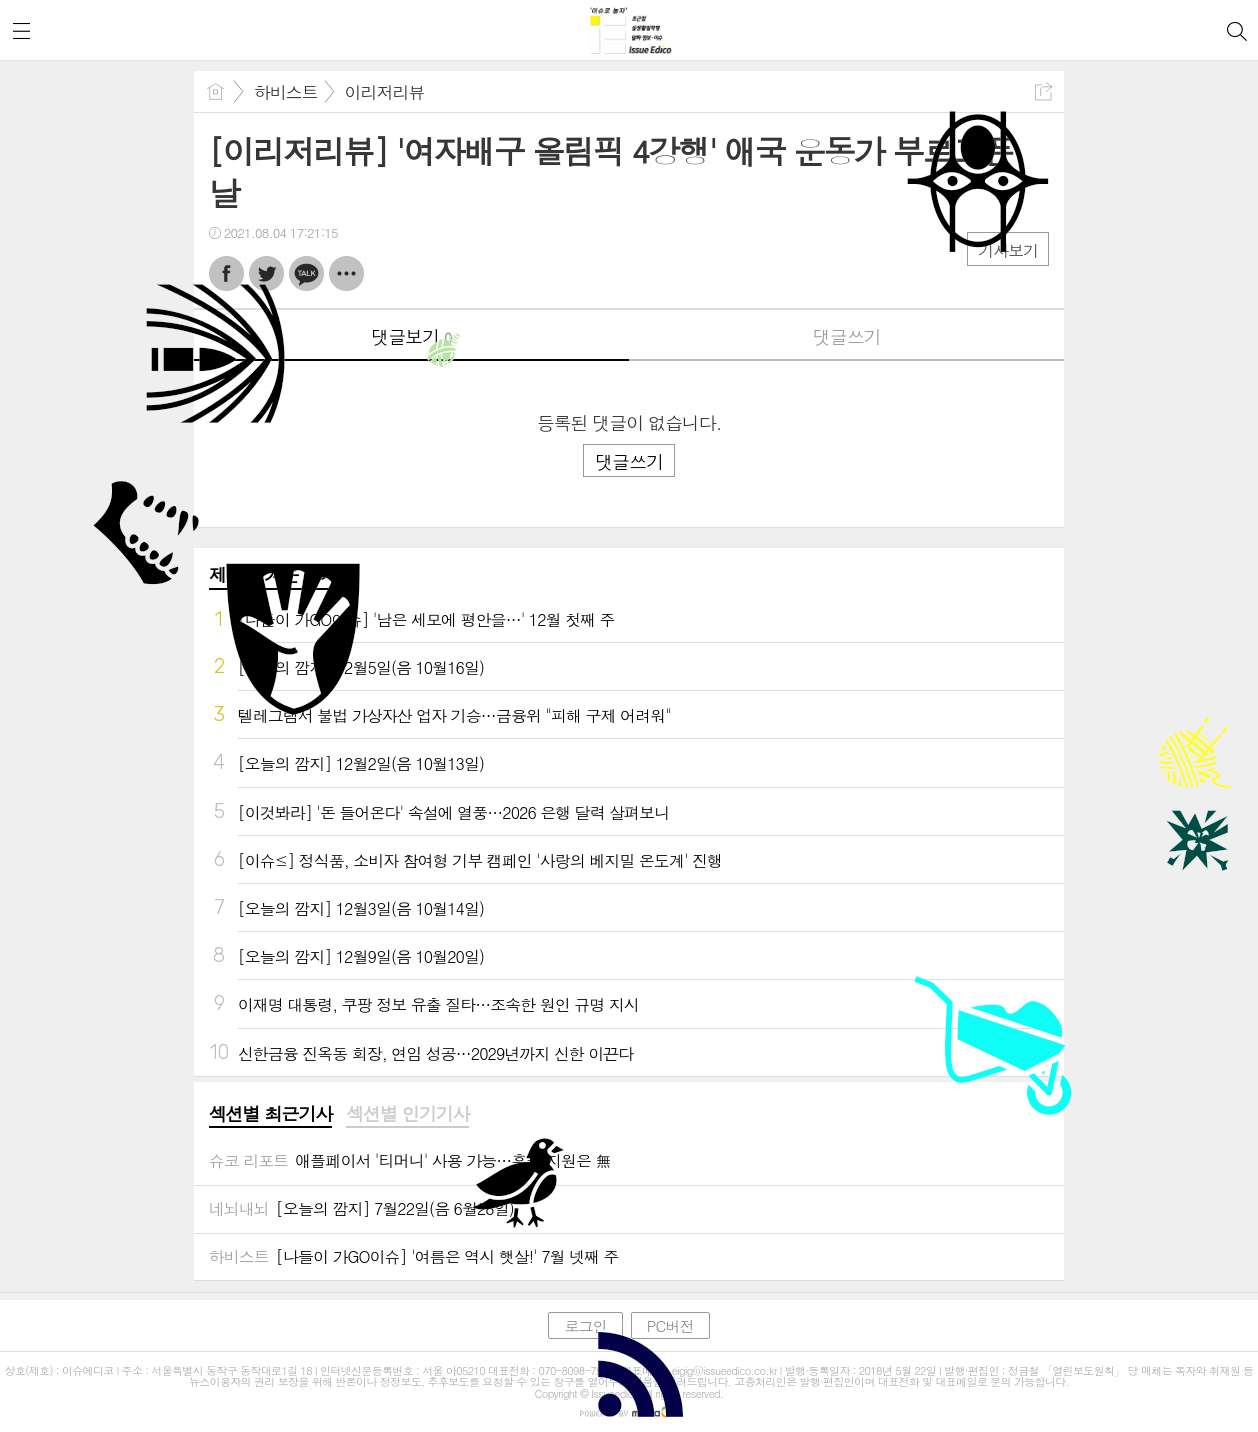 The image size is (1258, 1432). Describe the element at coordinates (1195, 752) in the screenshot. I see `yarn or wool crafting material indicator` at that location.